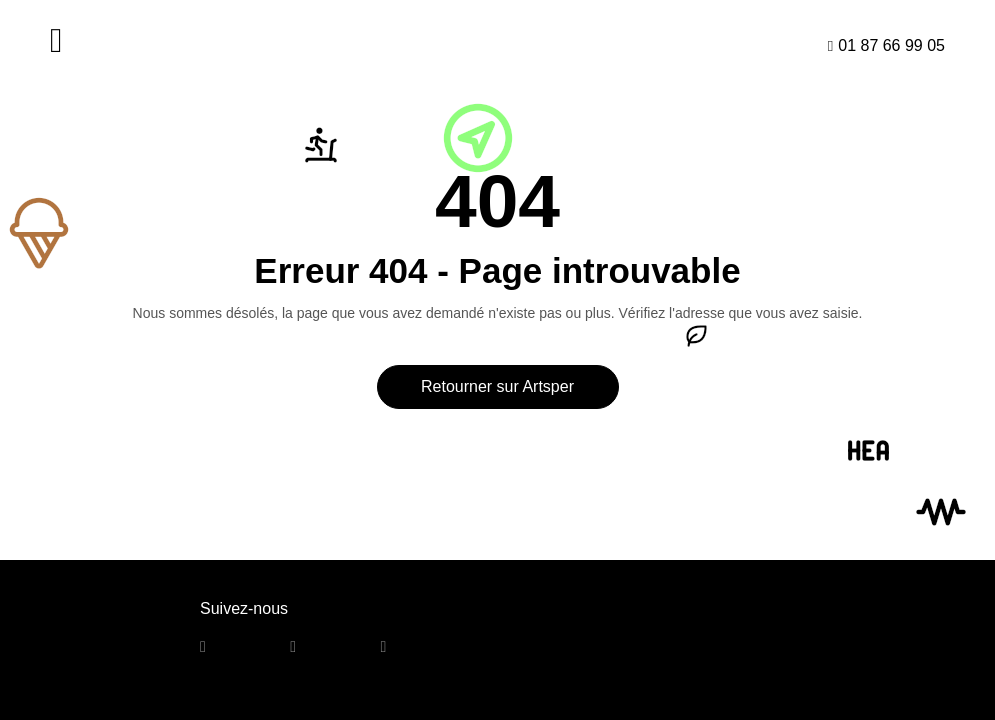  I want to click on browse desserts or sweet treats, so click(39, 232).